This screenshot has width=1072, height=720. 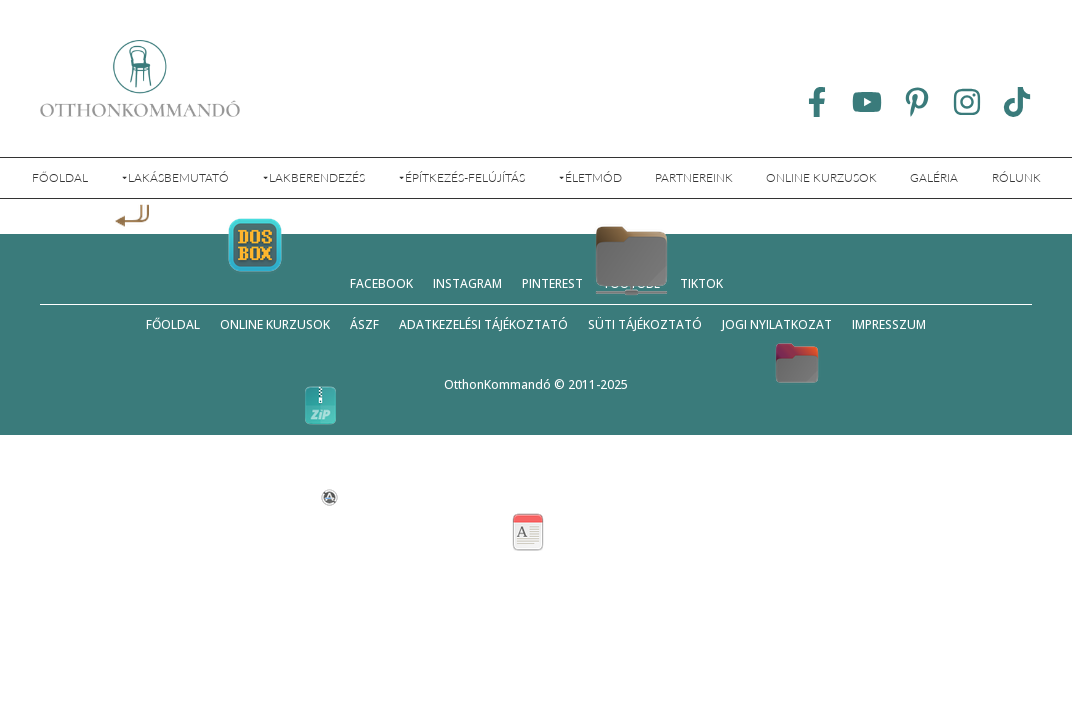 I want to click on open folder containing files or documents, so click(x=797, y=363).